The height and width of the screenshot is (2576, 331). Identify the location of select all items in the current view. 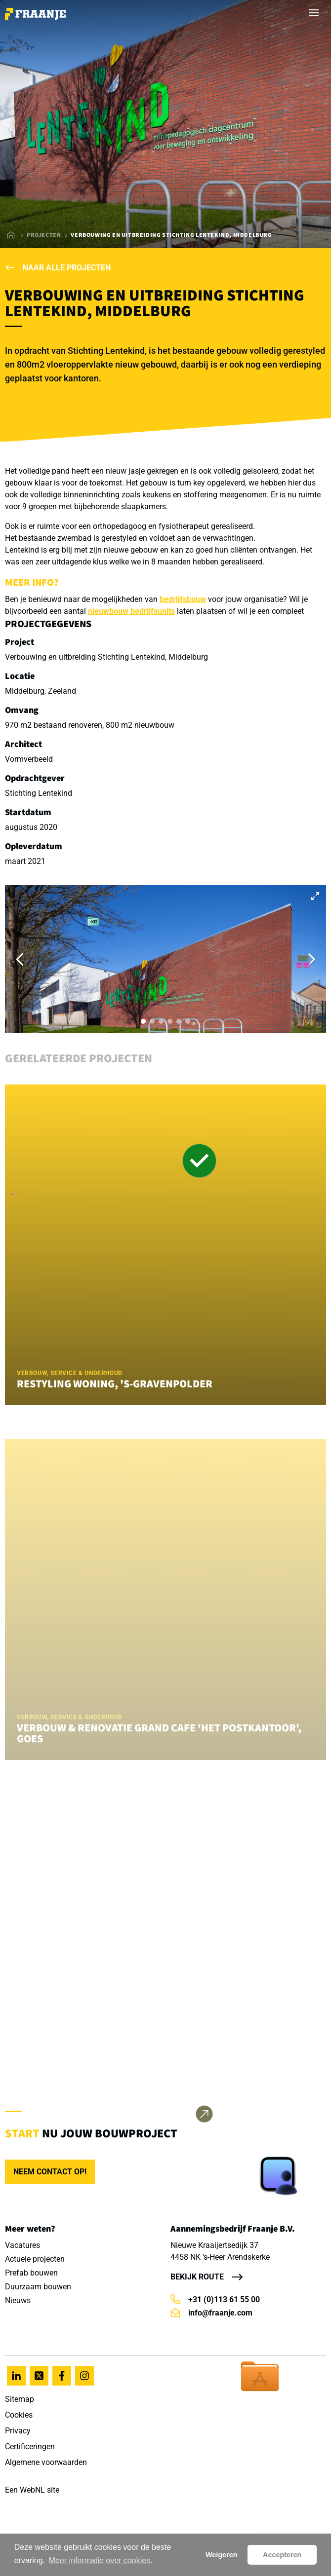
(303, 961).